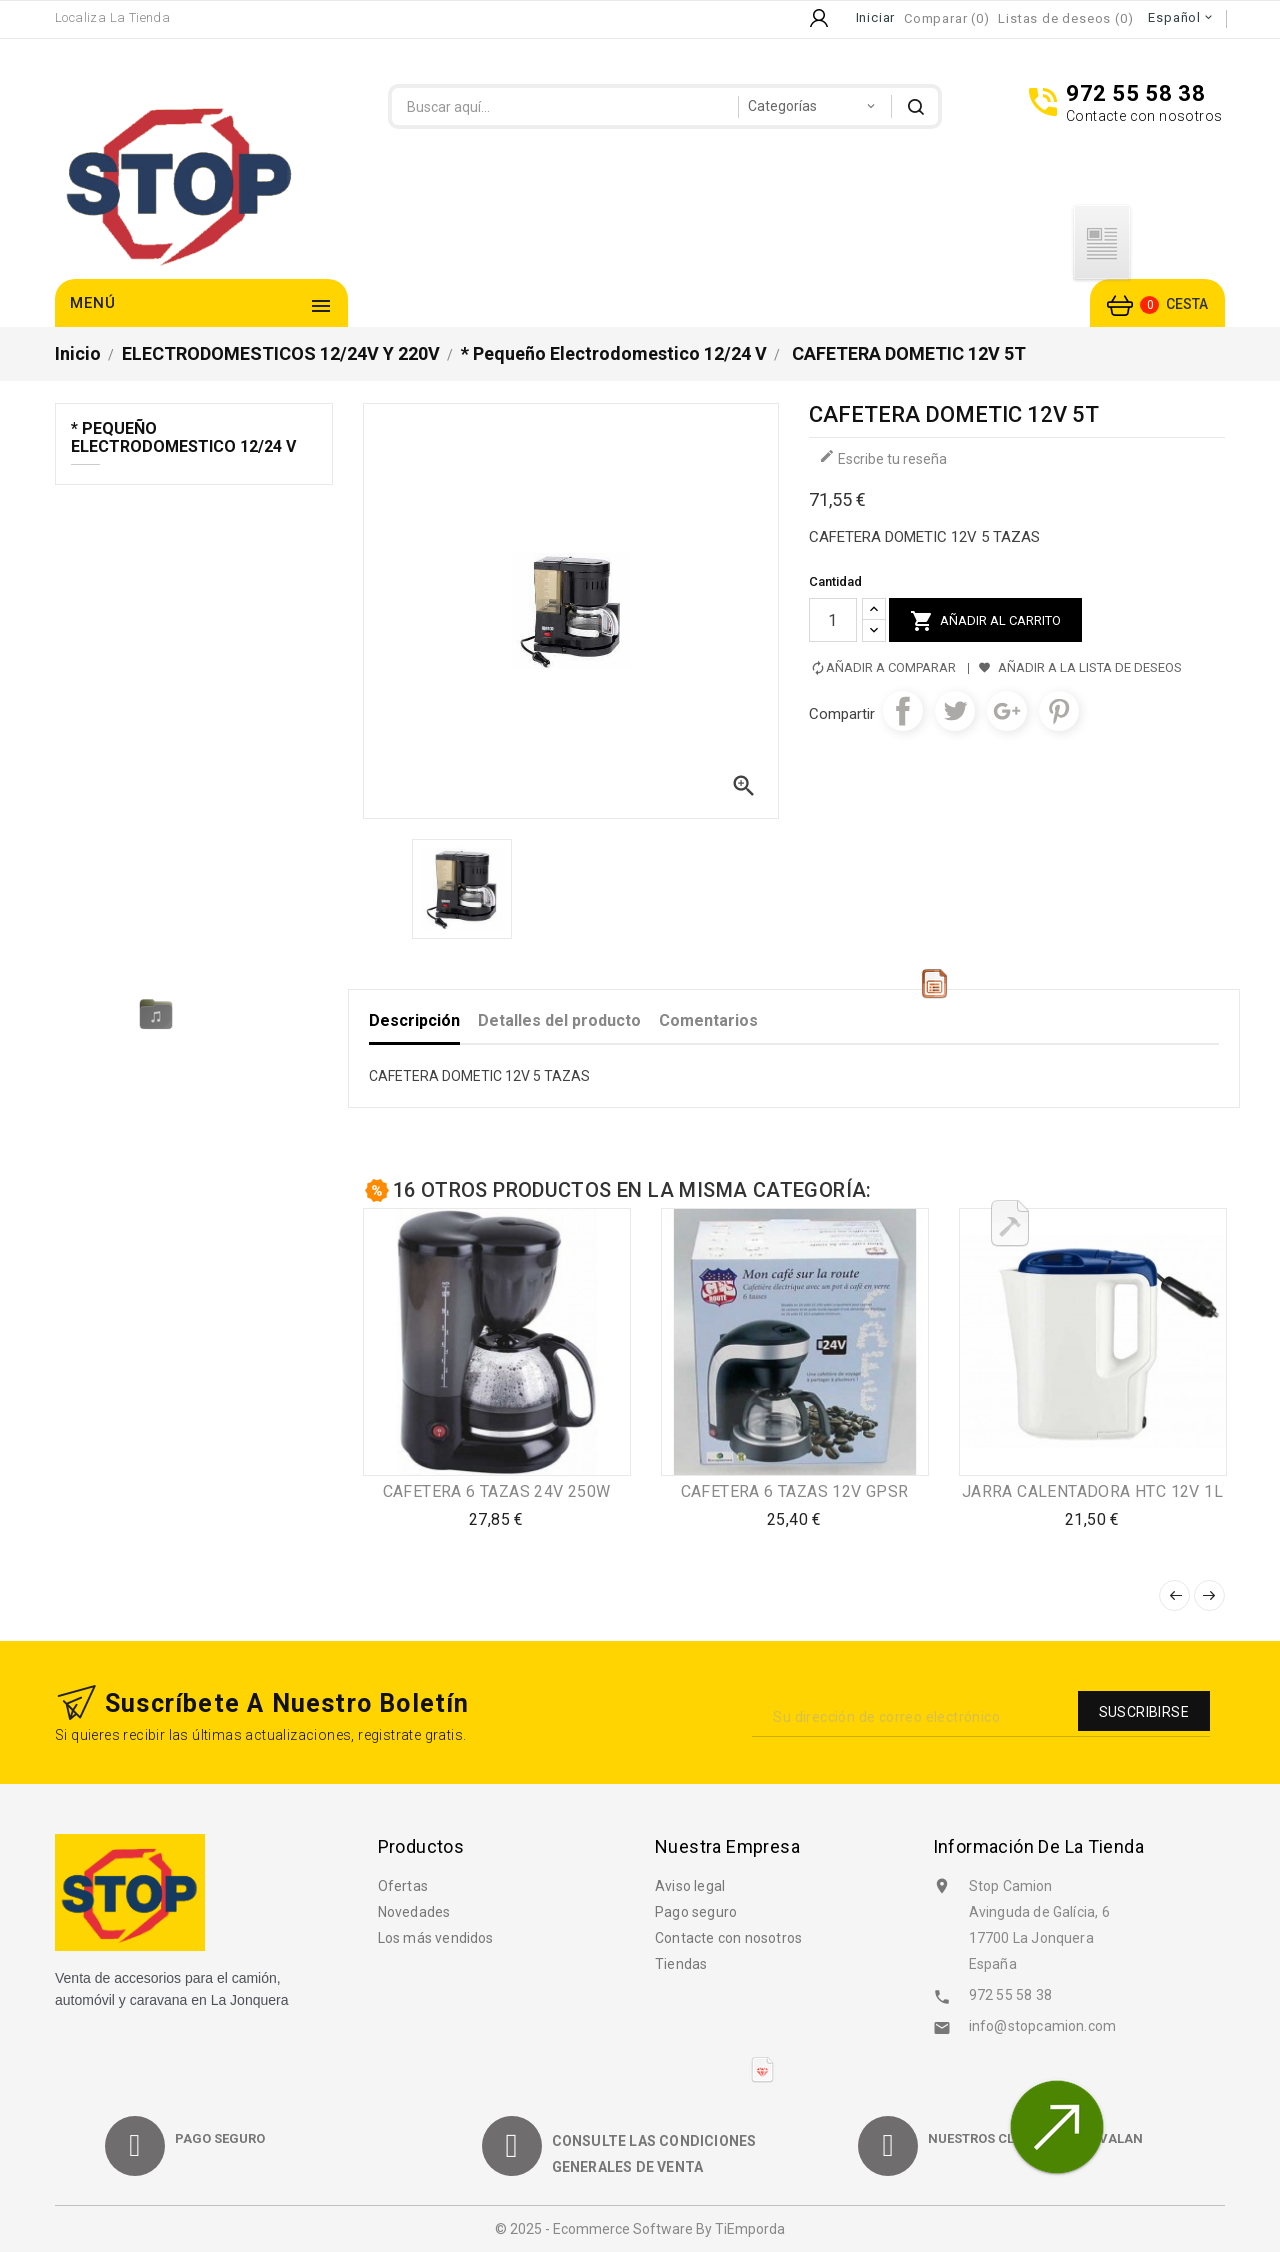 The width and height of the screenshot is (1280, 2252). Describe the element at coordinates (762, 2069) in the screenshot. I see `ruby programming language source file` at that location.